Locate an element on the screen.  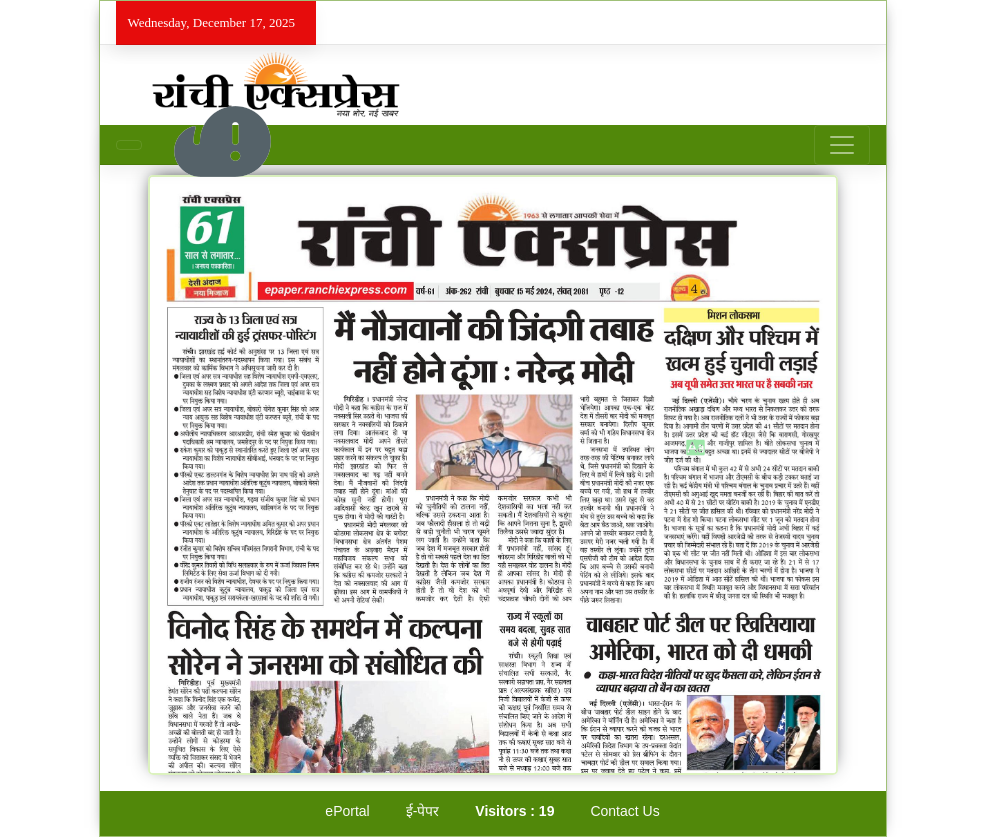
cloud storage warning or issue detected is located at coordinates (222, 141).